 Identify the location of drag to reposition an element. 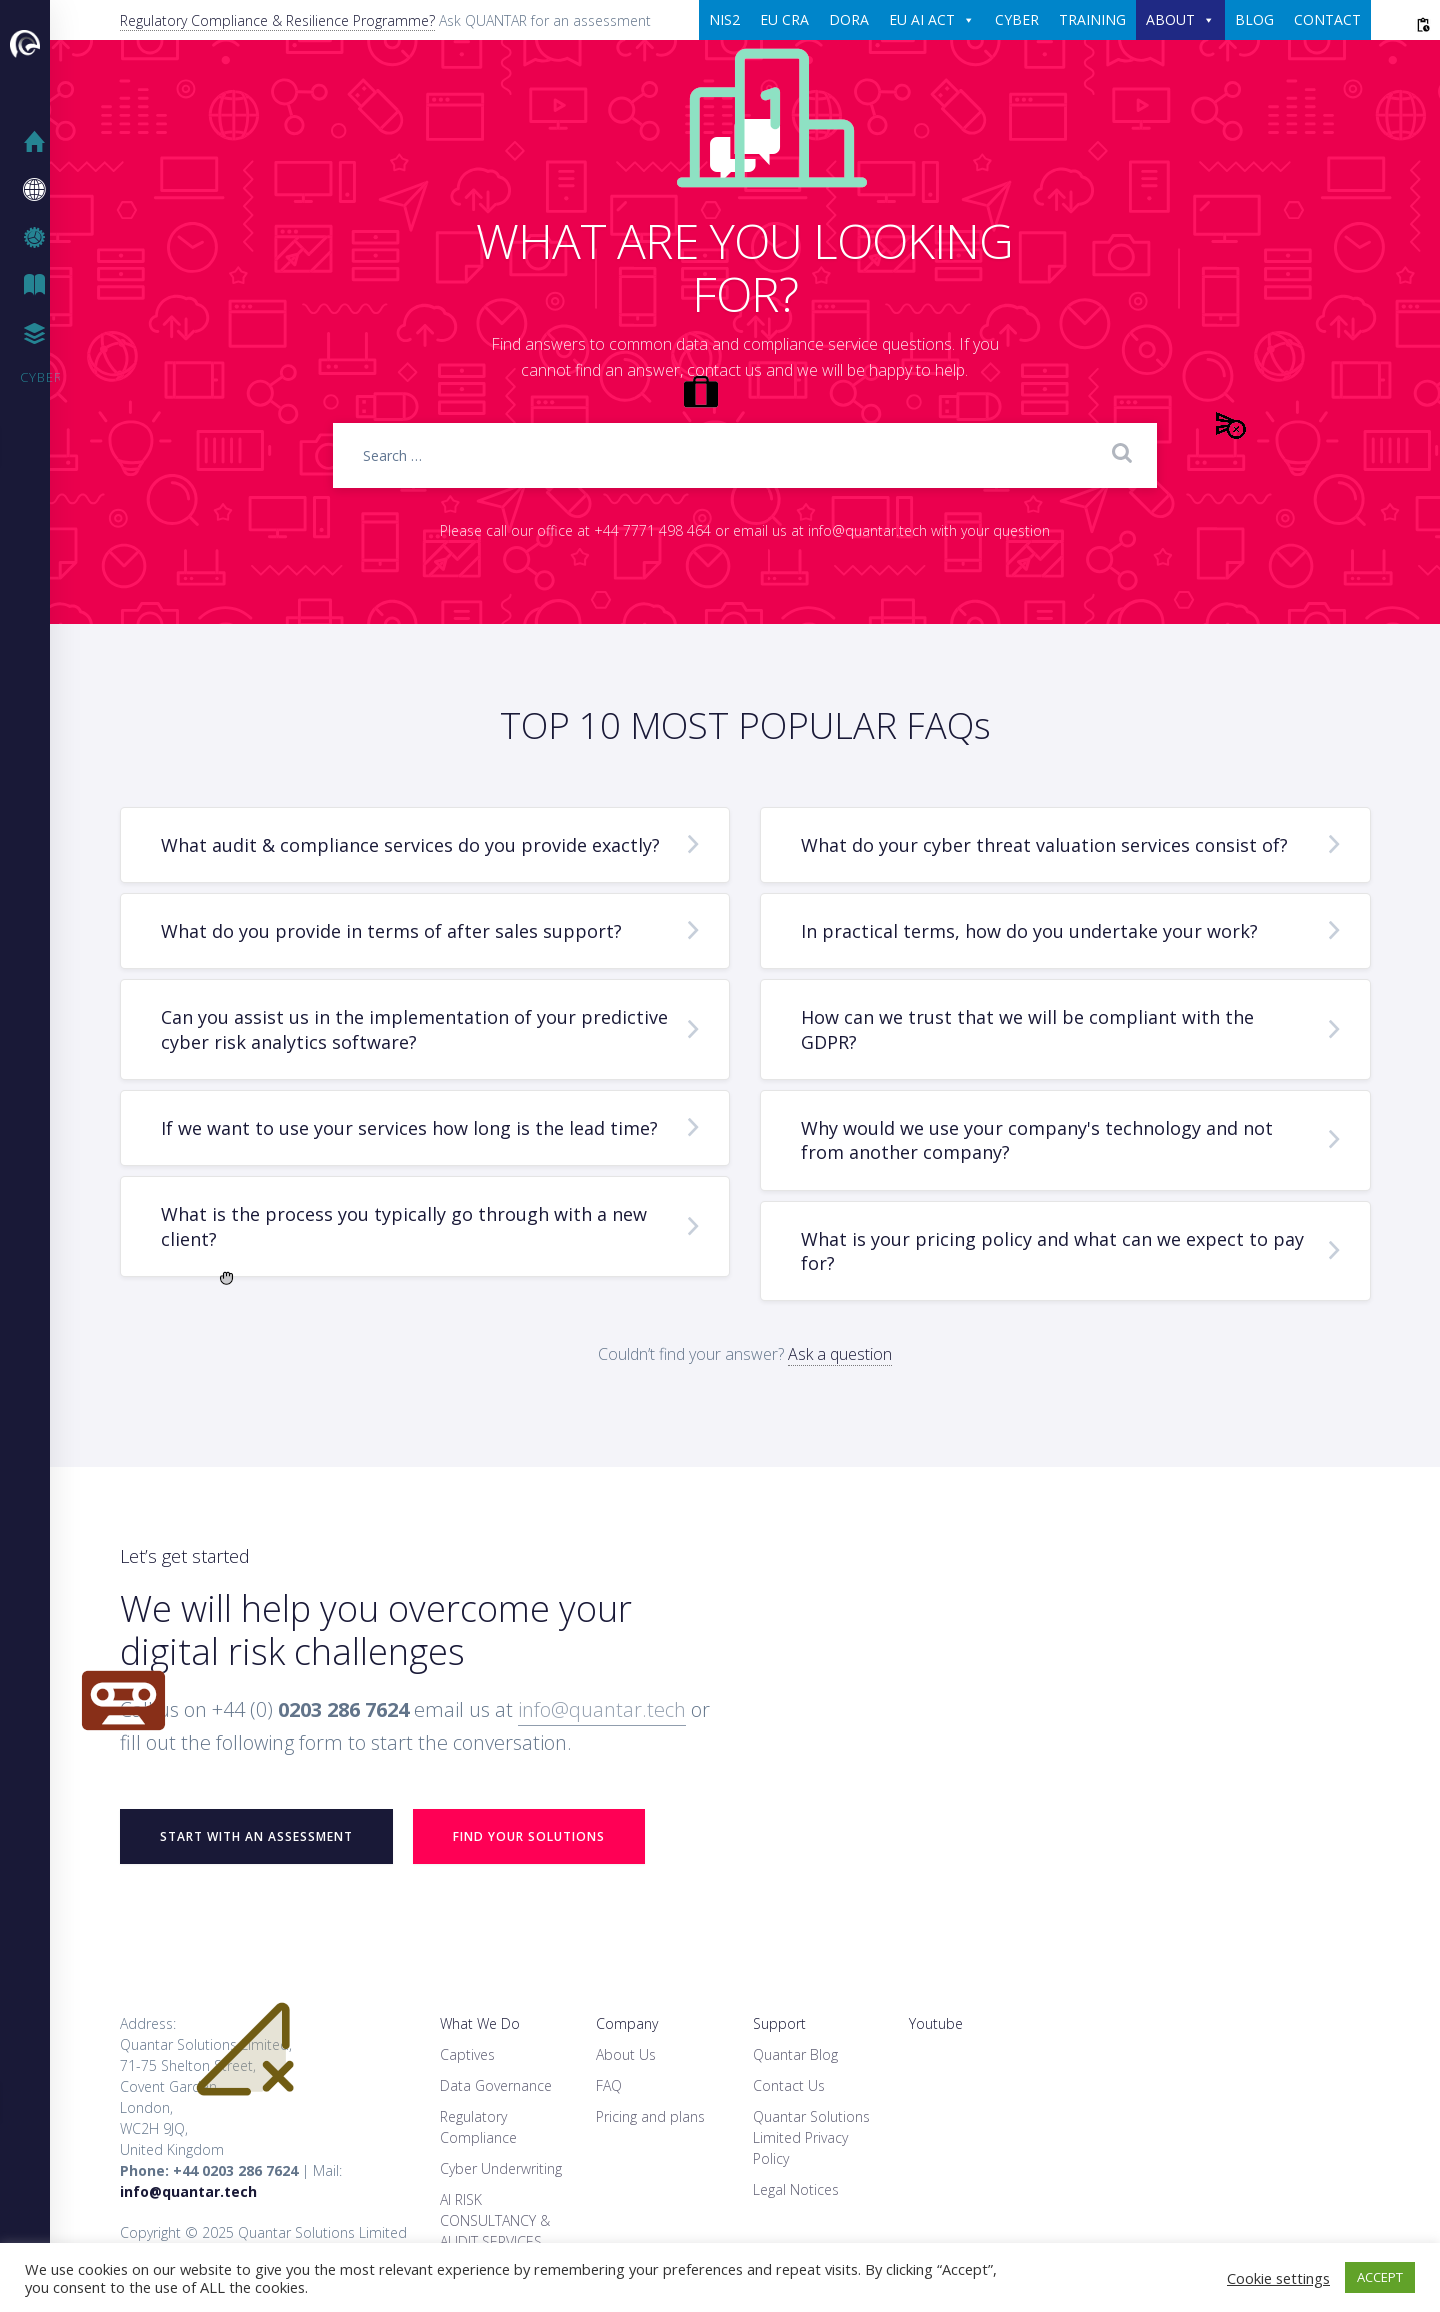
(226, 1276).